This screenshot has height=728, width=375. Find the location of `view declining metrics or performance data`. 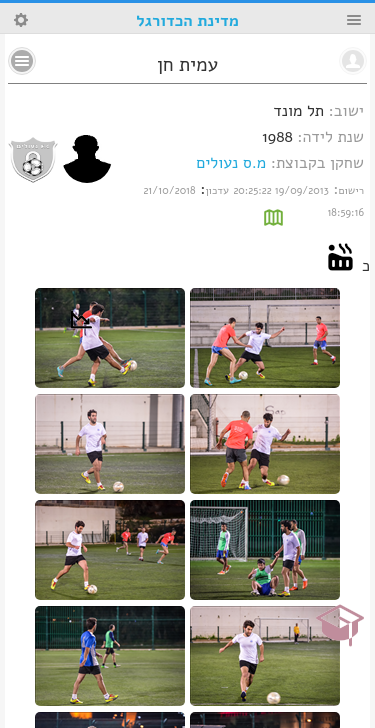

view declining metrics or performance data is located at coordinates (81, 319).